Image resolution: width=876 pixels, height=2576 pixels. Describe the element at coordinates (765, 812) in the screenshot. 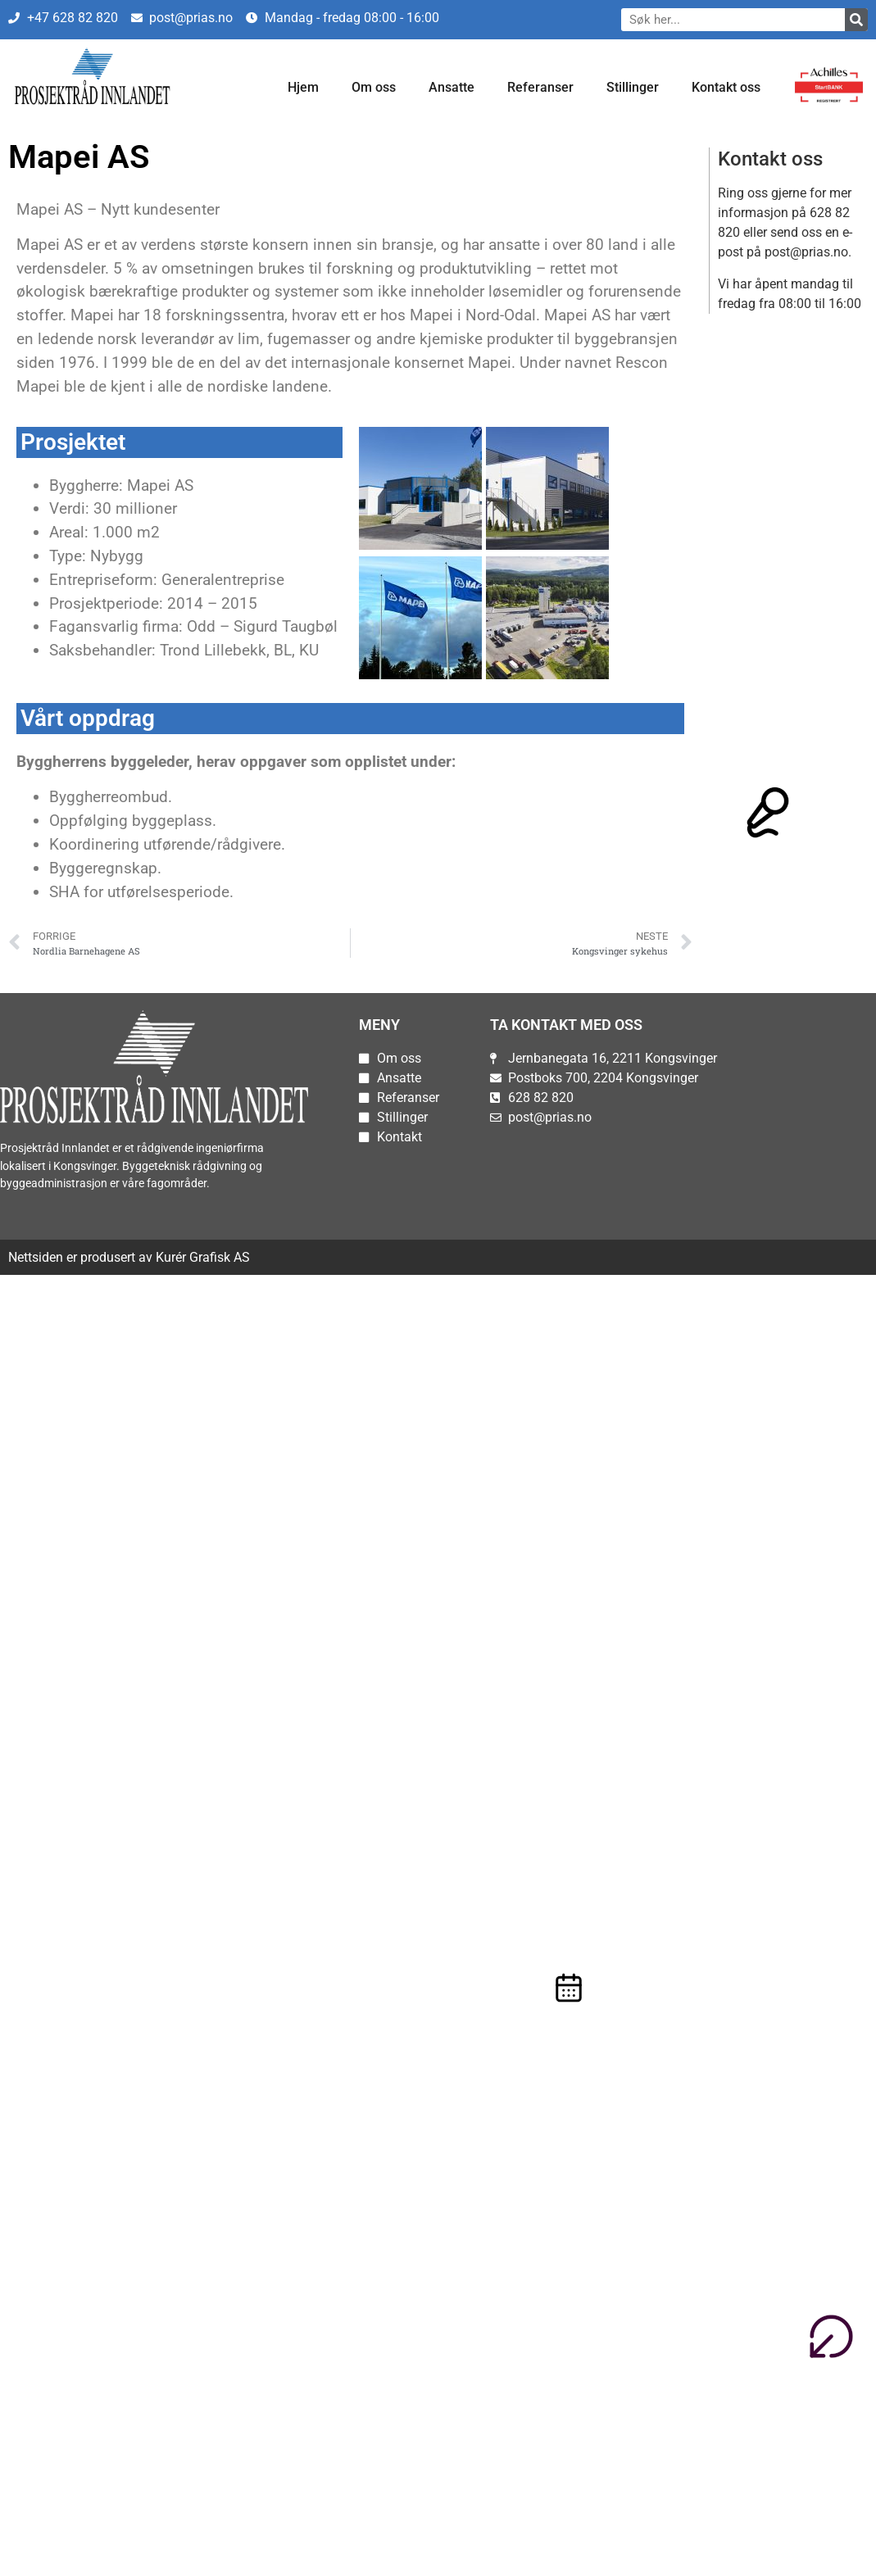

I see `access voice recording or microphone input` at that location.